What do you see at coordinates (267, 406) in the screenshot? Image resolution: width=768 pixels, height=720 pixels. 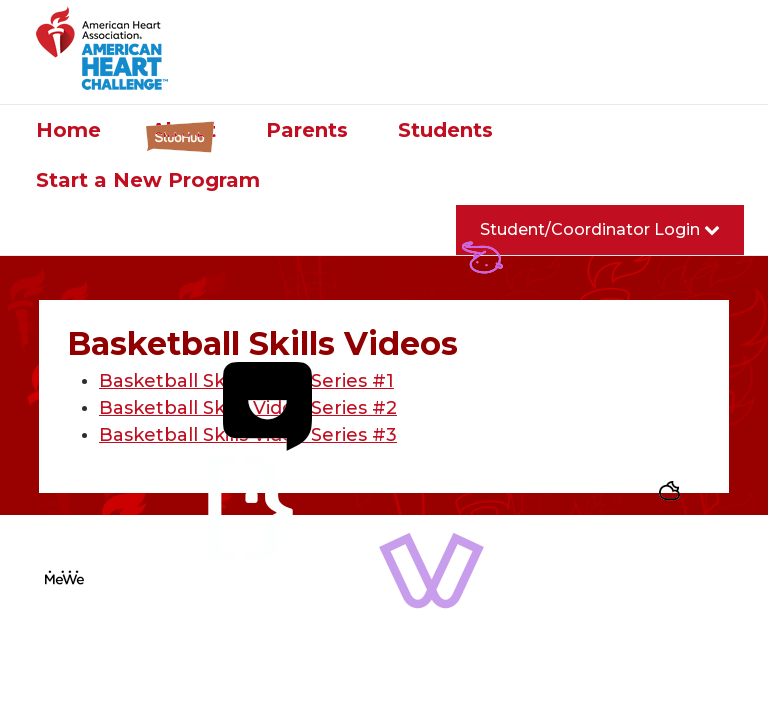 I see `open the Answer Q&A platform` at bounding box center [267, 406].